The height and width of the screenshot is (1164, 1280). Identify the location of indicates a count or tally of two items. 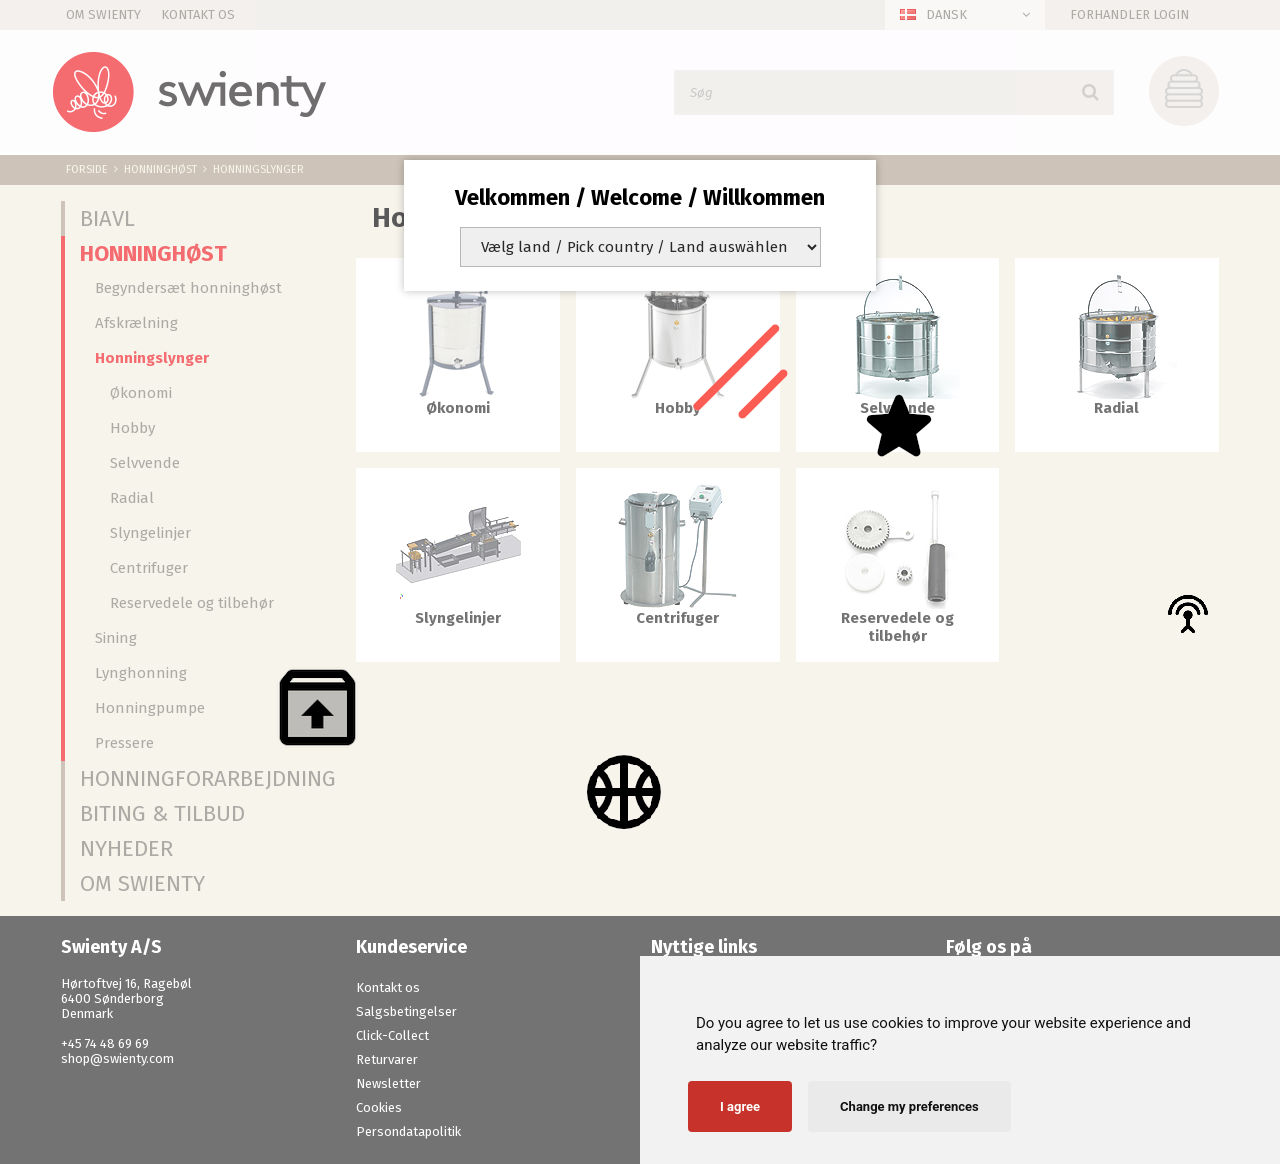
(742, 373).